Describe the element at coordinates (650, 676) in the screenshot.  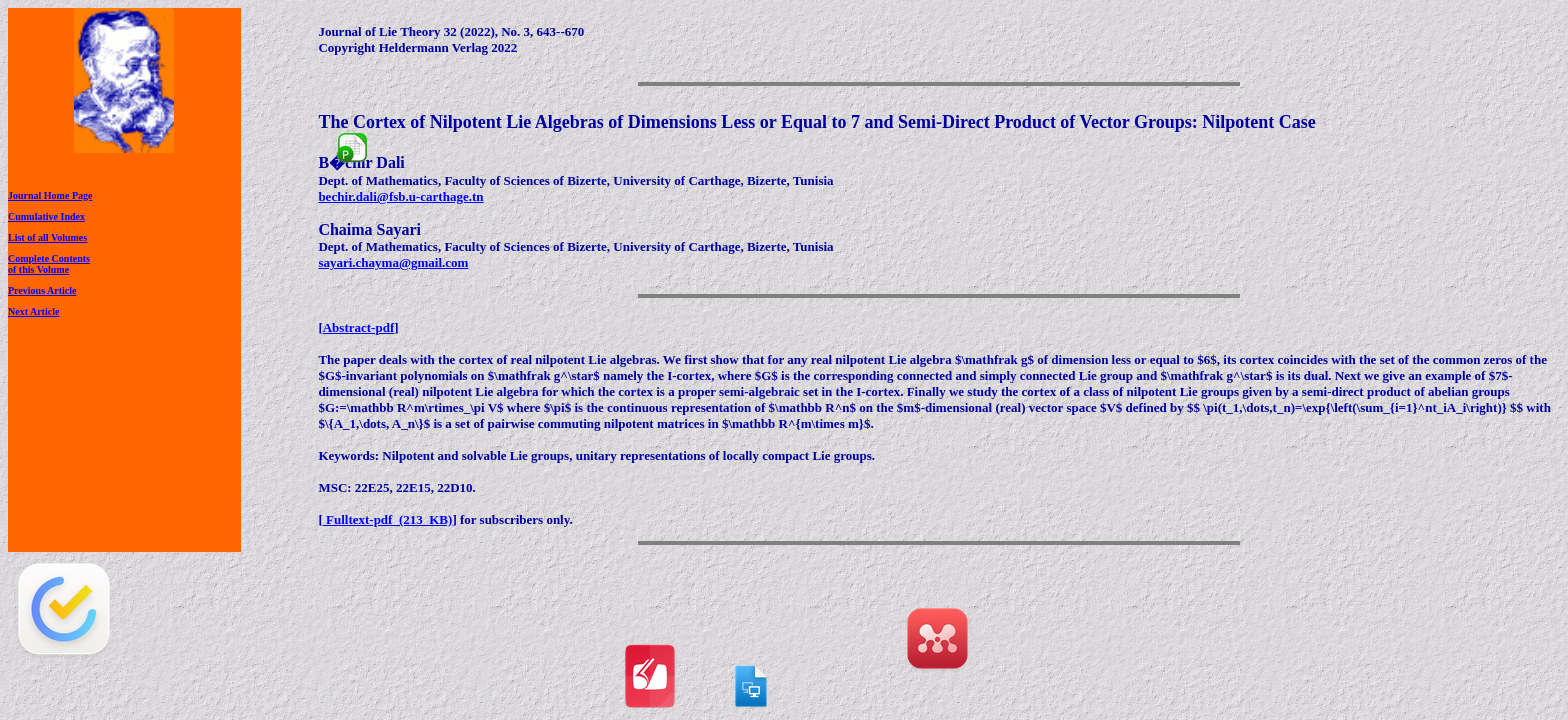
I see `an EPS vector file` at that location.